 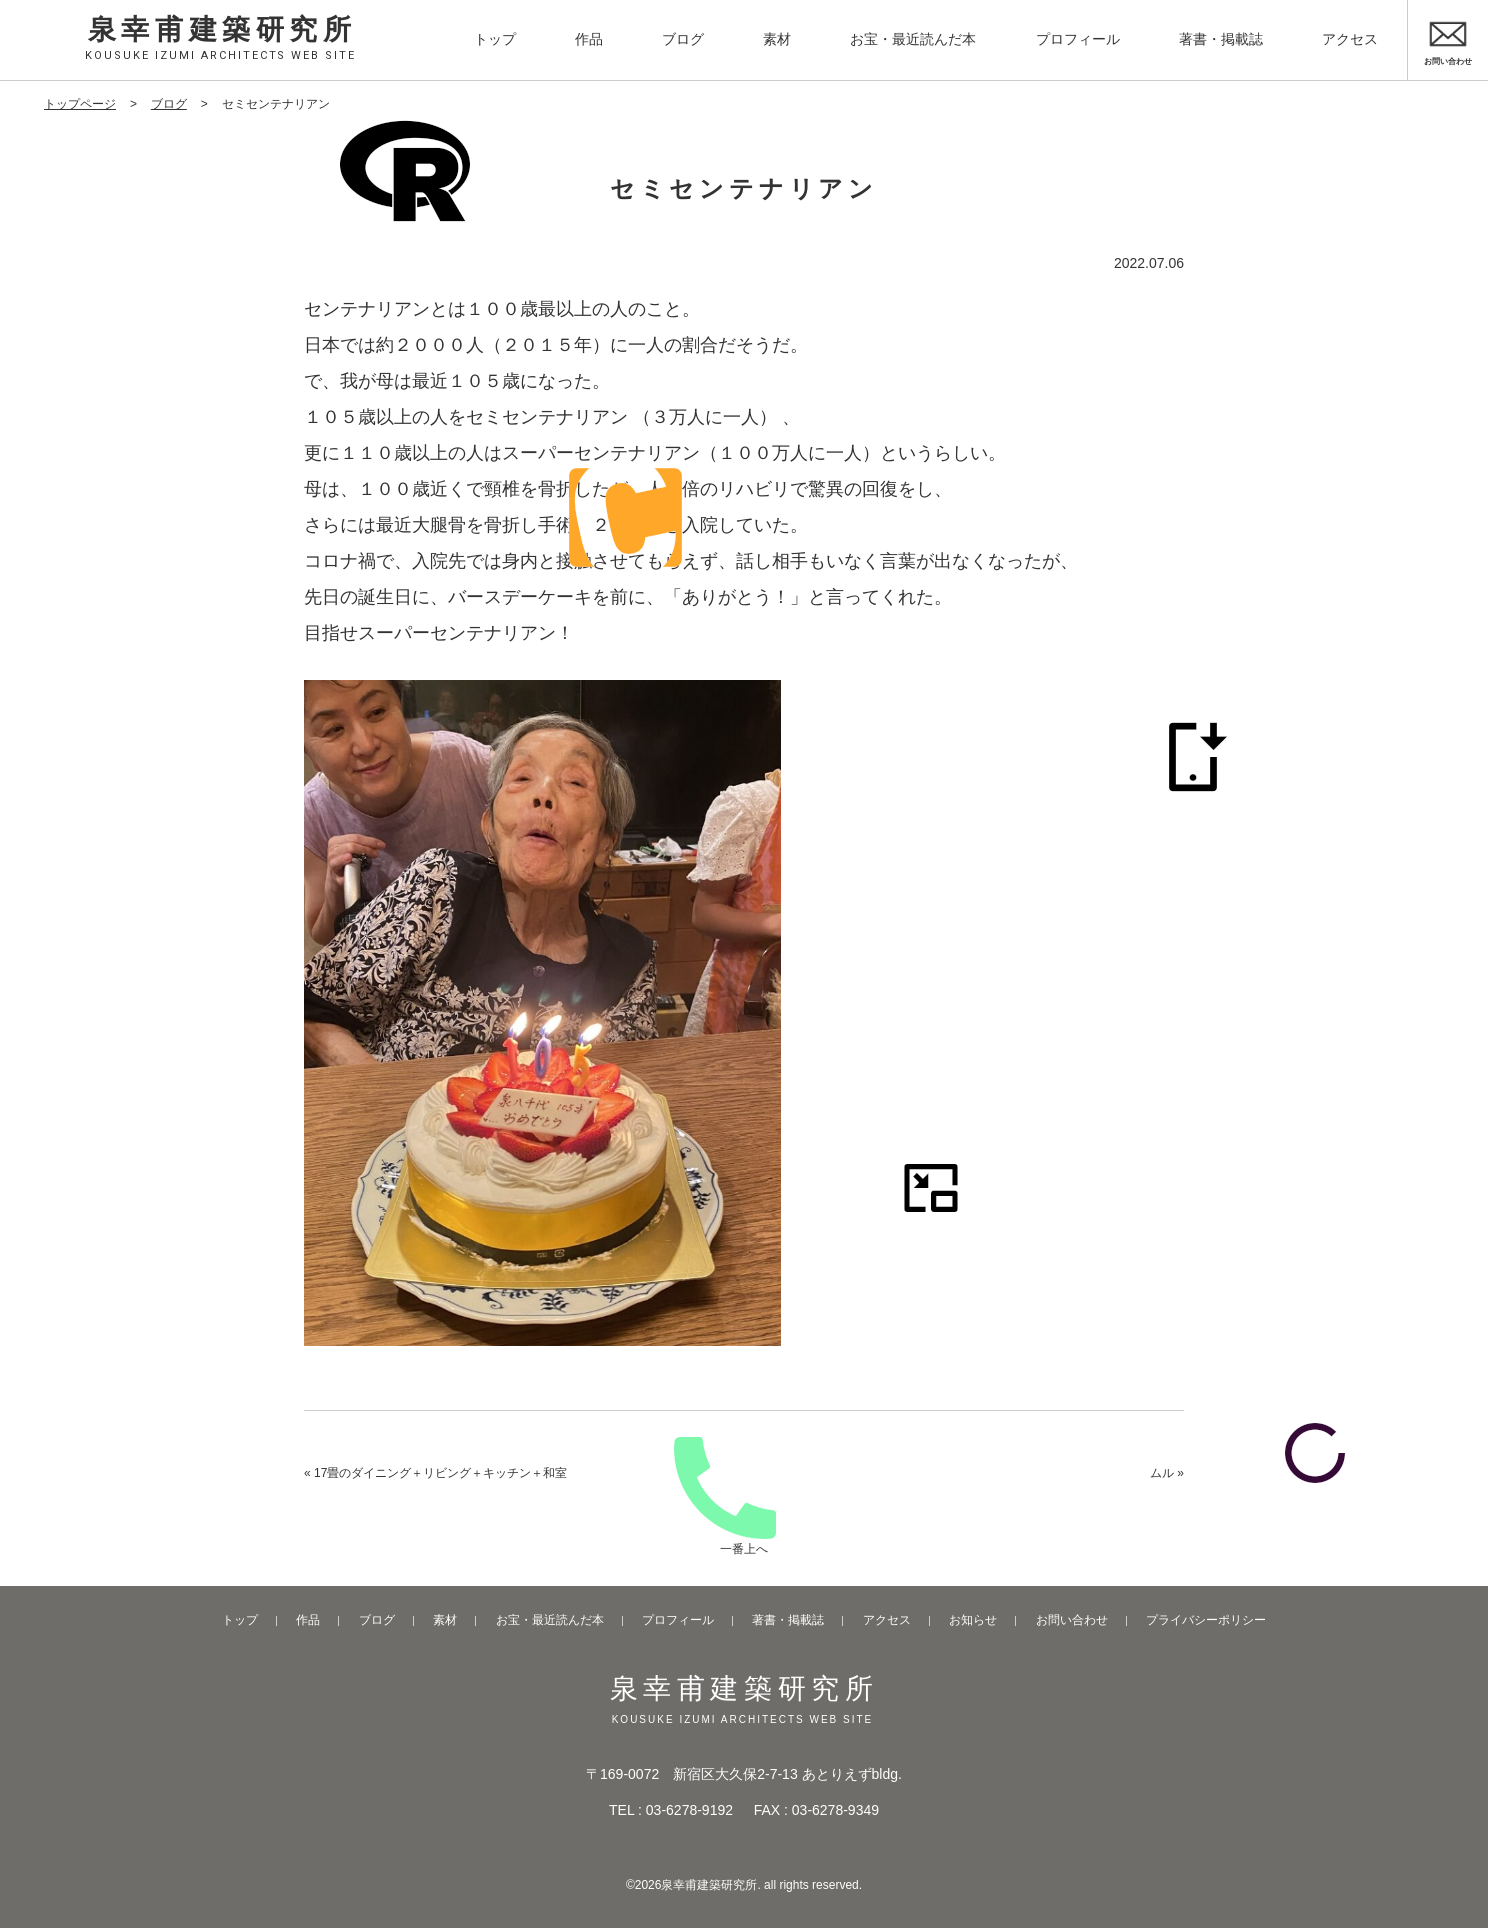 I want to click on indicates content is loading, so click(x=1315, y=1453).